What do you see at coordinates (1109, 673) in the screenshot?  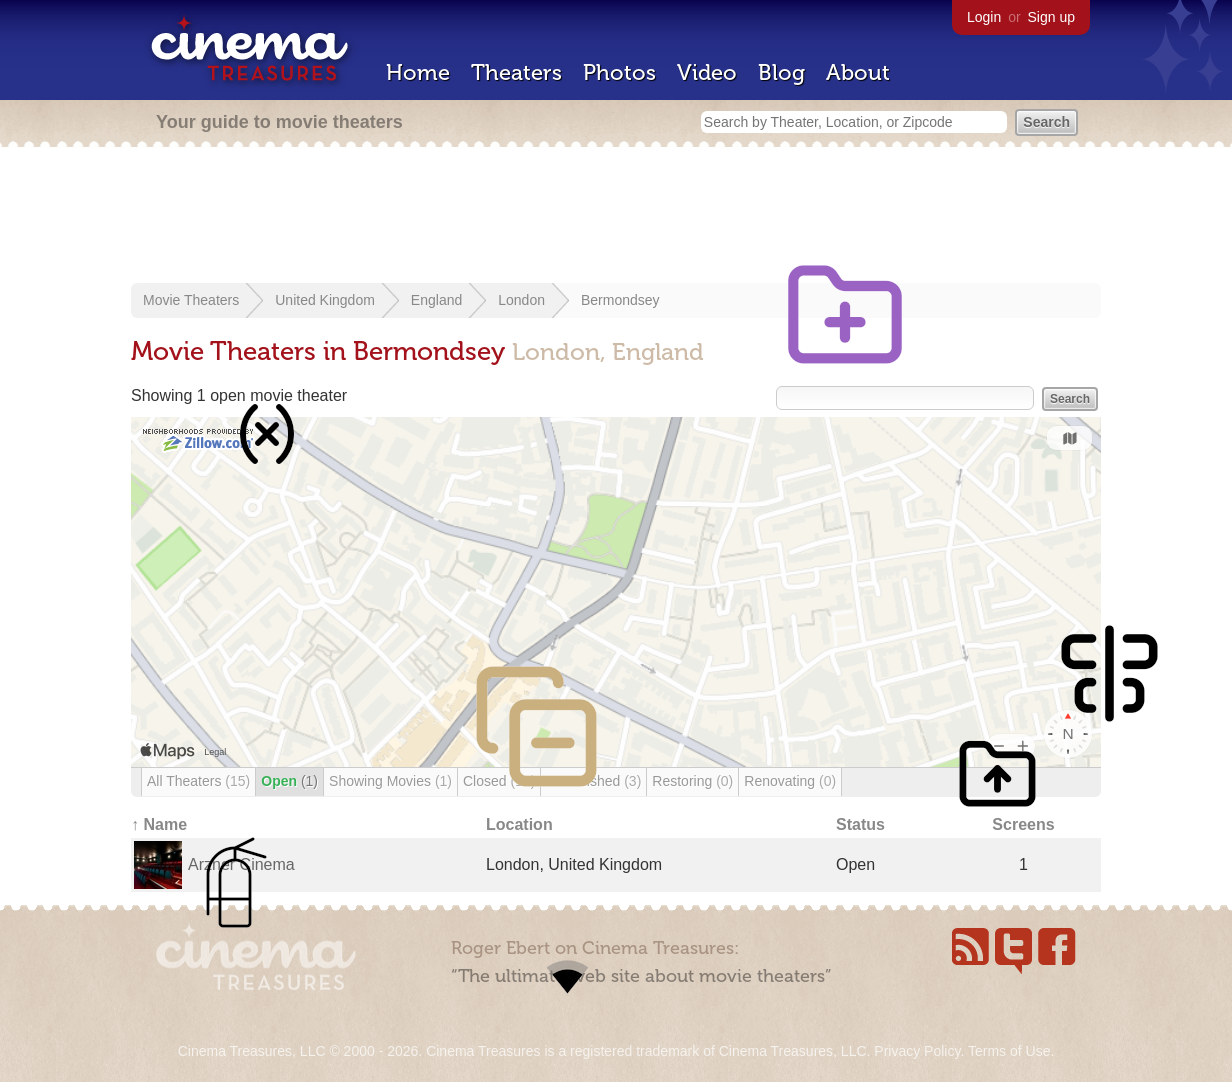 I see `align objects to vertical center` at bounding box center [1109, 673].